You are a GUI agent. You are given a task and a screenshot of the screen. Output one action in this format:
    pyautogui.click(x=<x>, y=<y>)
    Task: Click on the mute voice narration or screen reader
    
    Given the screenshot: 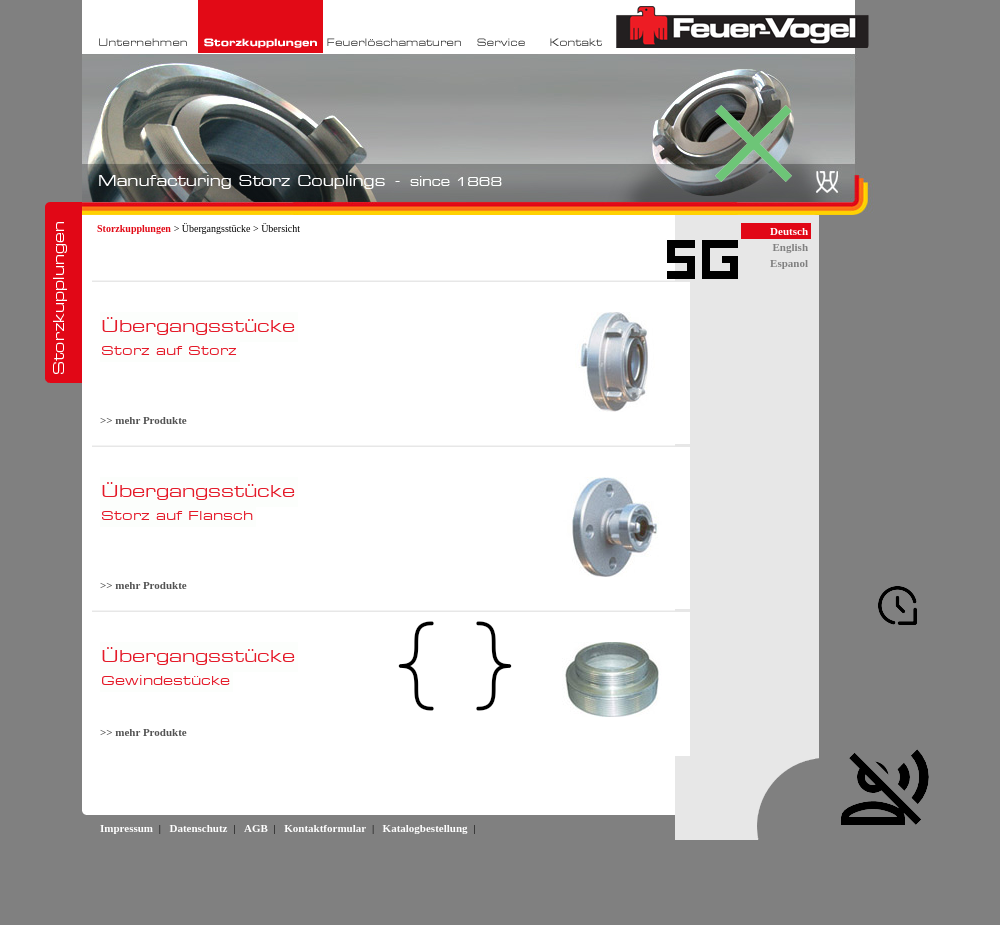 What is the action you would take?
    pyautogui.click(x=885, y=789)
    